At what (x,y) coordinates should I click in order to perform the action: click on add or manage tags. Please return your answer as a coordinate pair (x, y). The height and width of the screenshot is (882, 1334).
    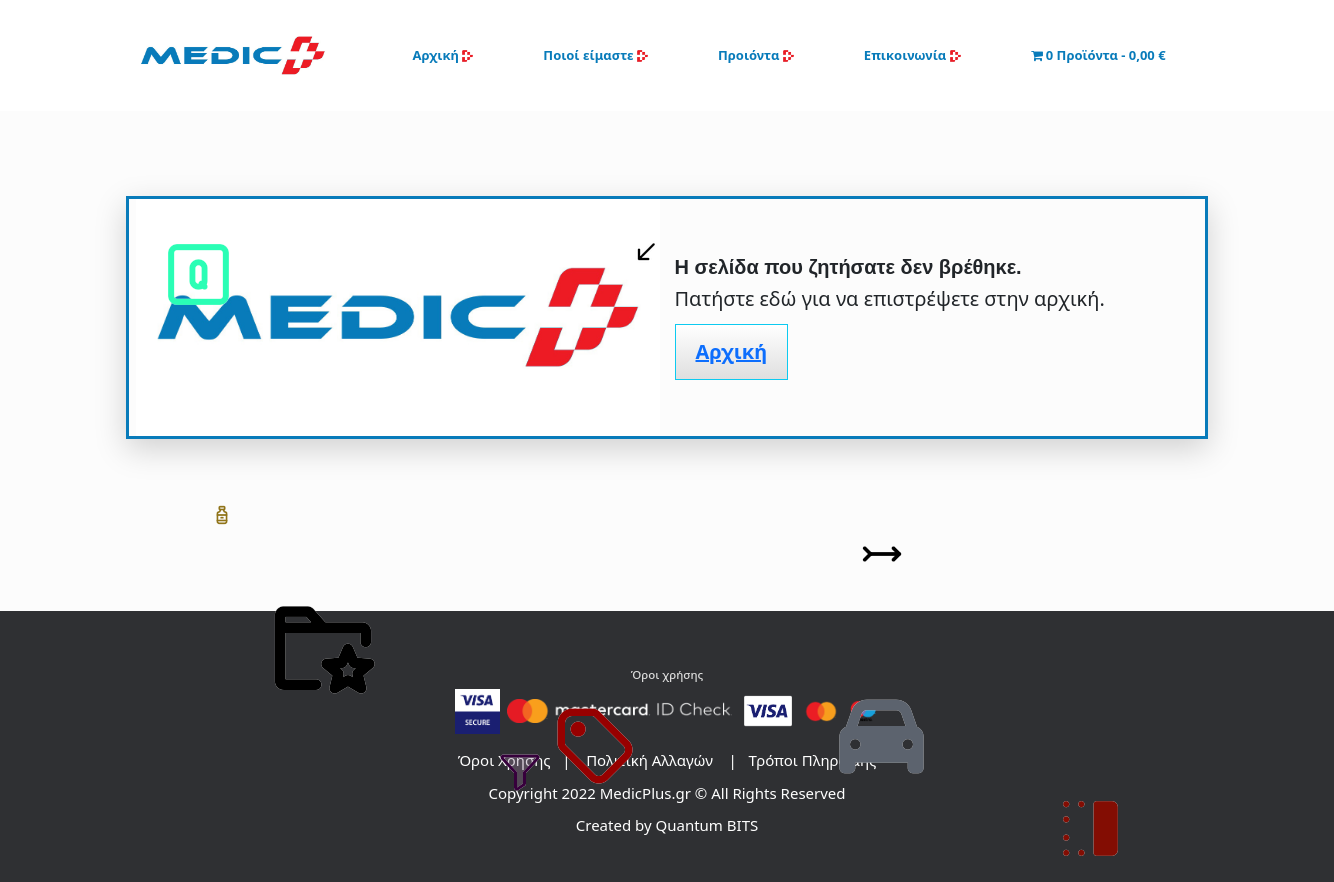
    Looking at the image, I should click on (595, 746).